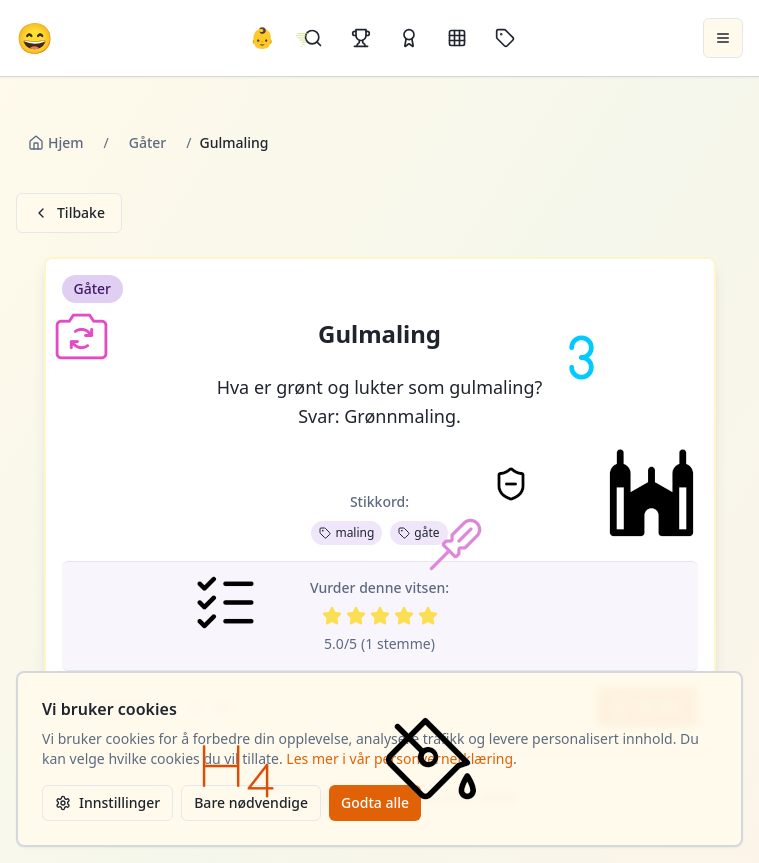  What do you see at coordinates (233, 770) in the screenshot?
I see `format text as heading level 4` at bounding box center [233, 770].